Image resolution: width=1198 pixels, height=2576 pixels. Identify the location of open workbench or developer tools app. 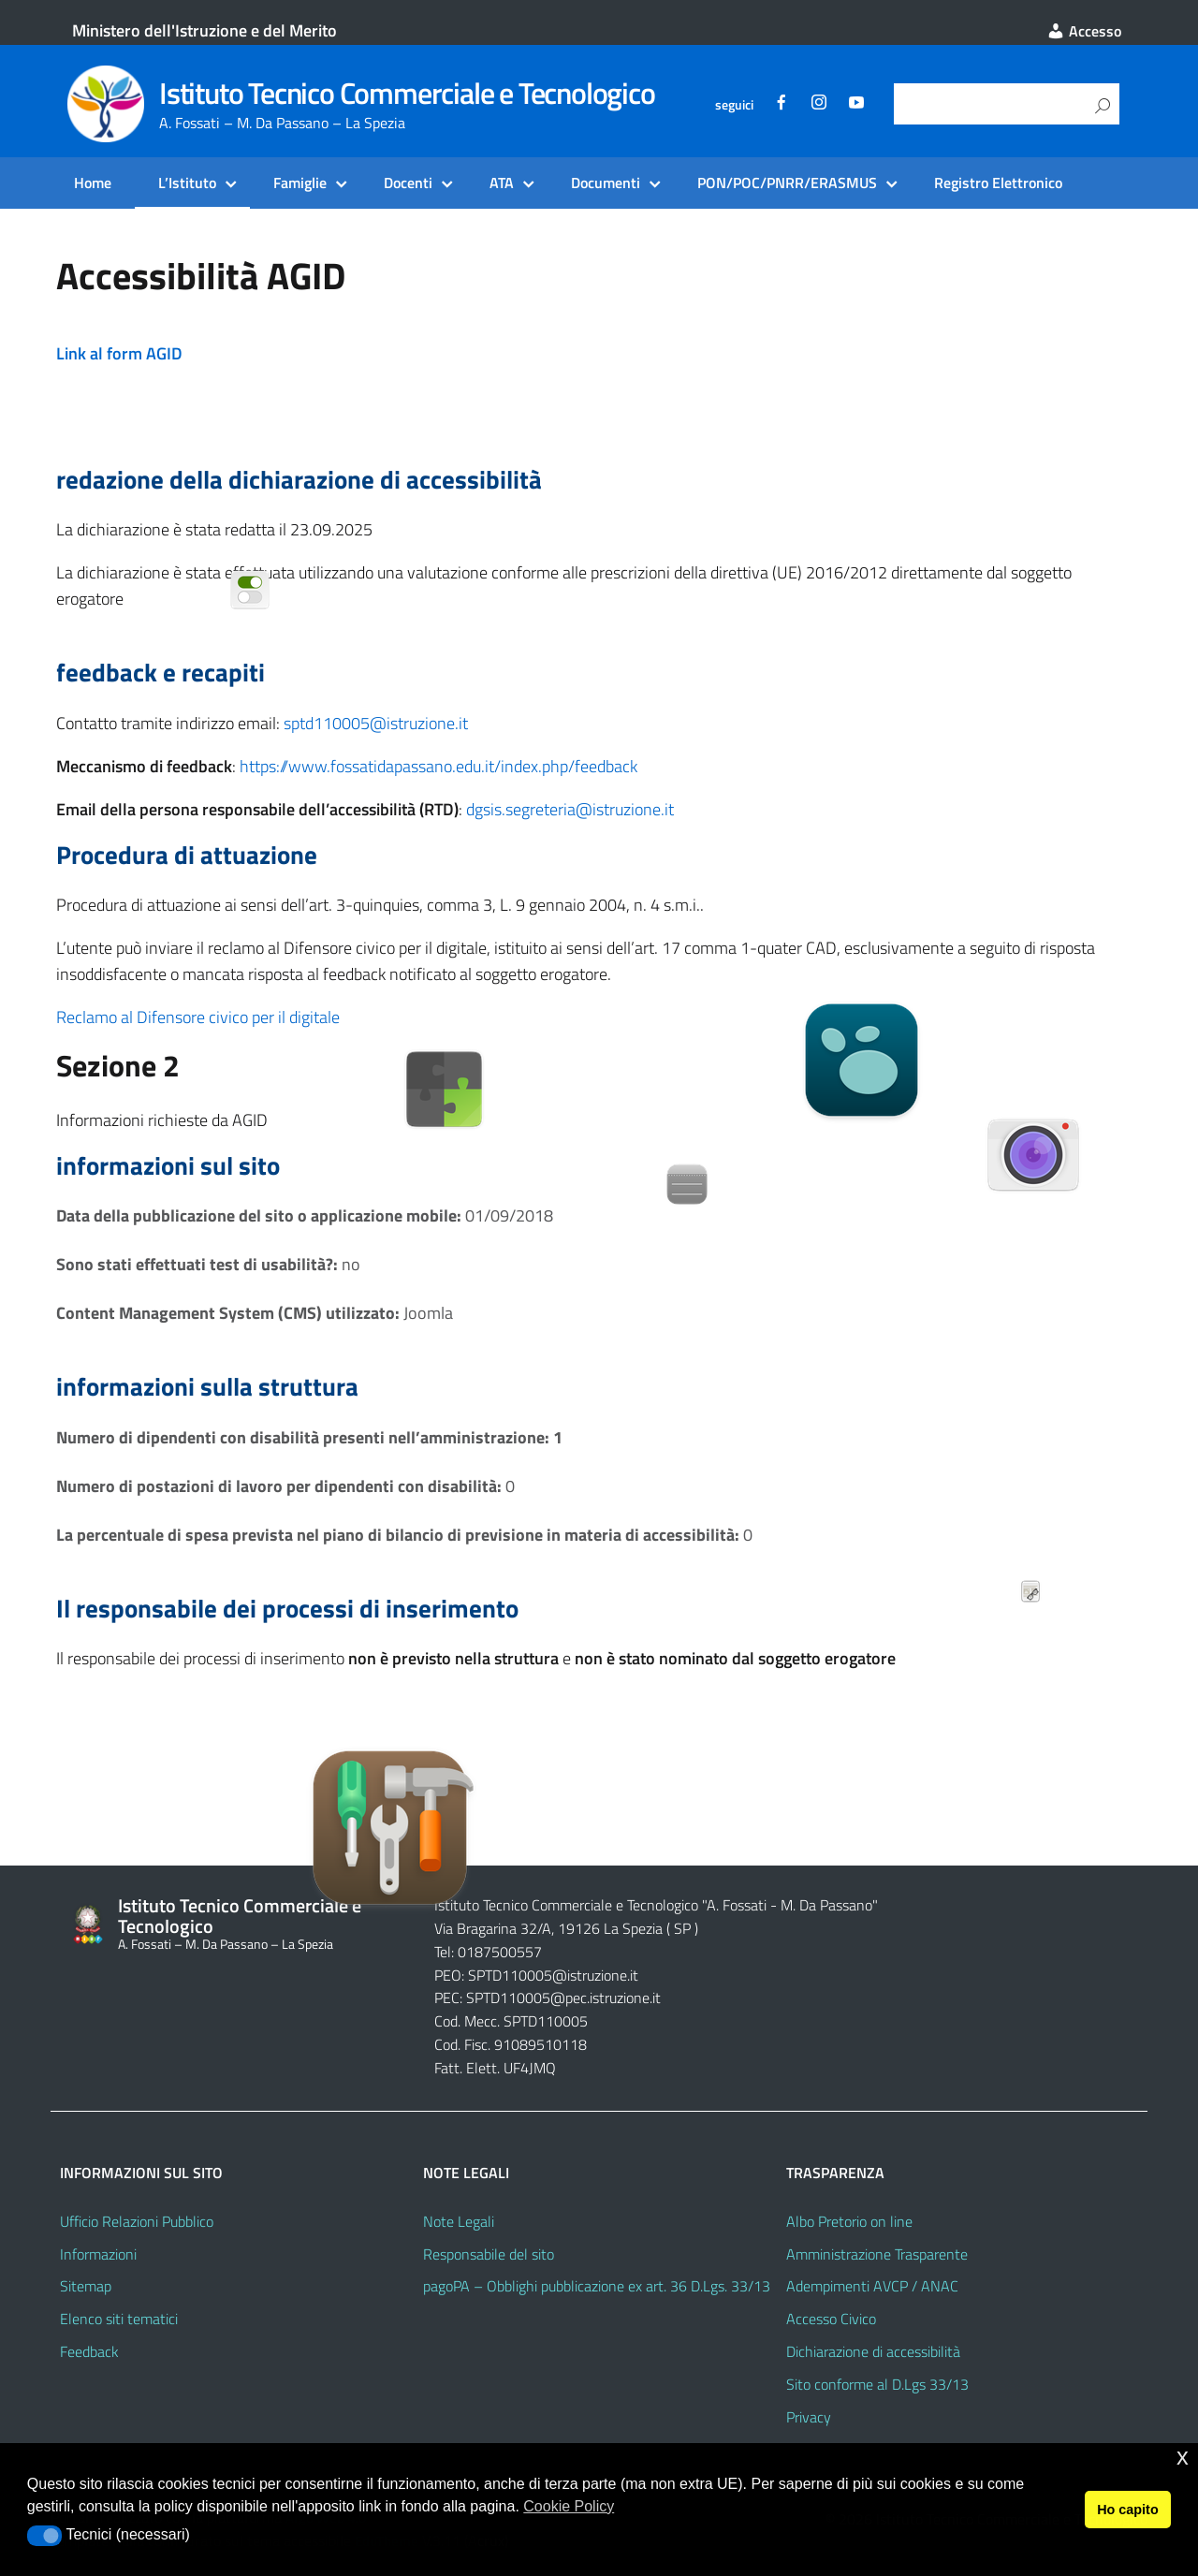
(389, 1827).